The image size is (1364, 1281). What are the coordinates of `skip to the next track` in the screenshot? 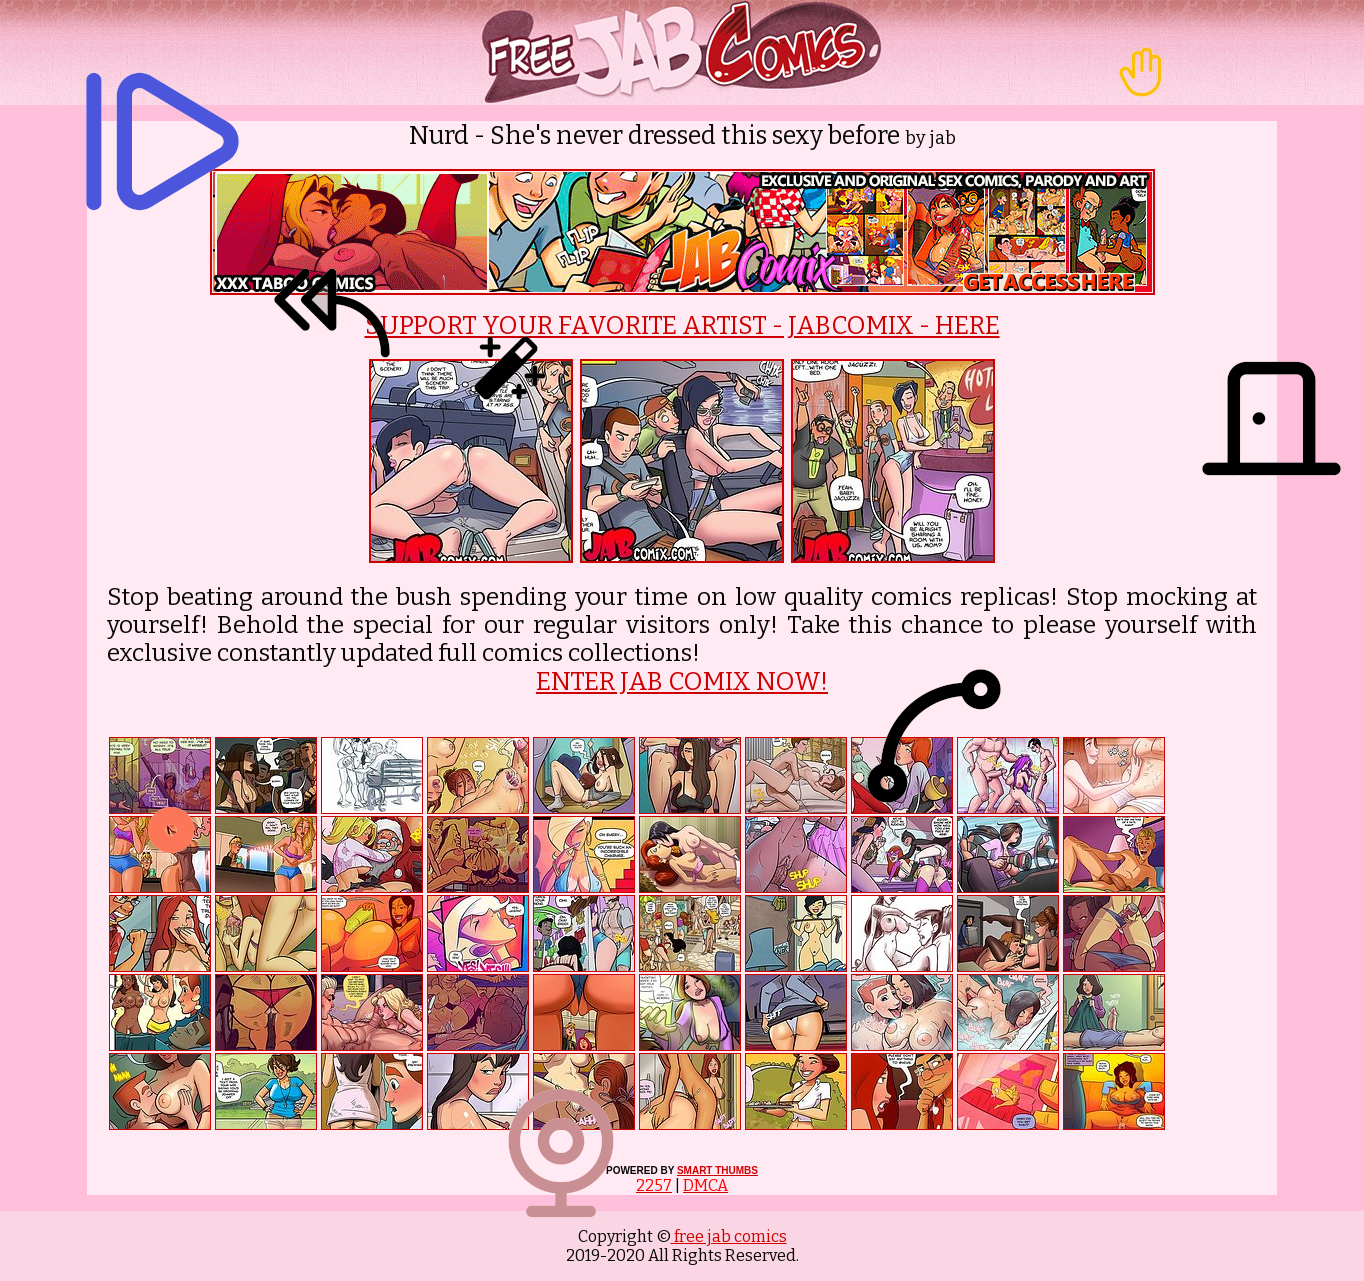 It's located at (162, 141).